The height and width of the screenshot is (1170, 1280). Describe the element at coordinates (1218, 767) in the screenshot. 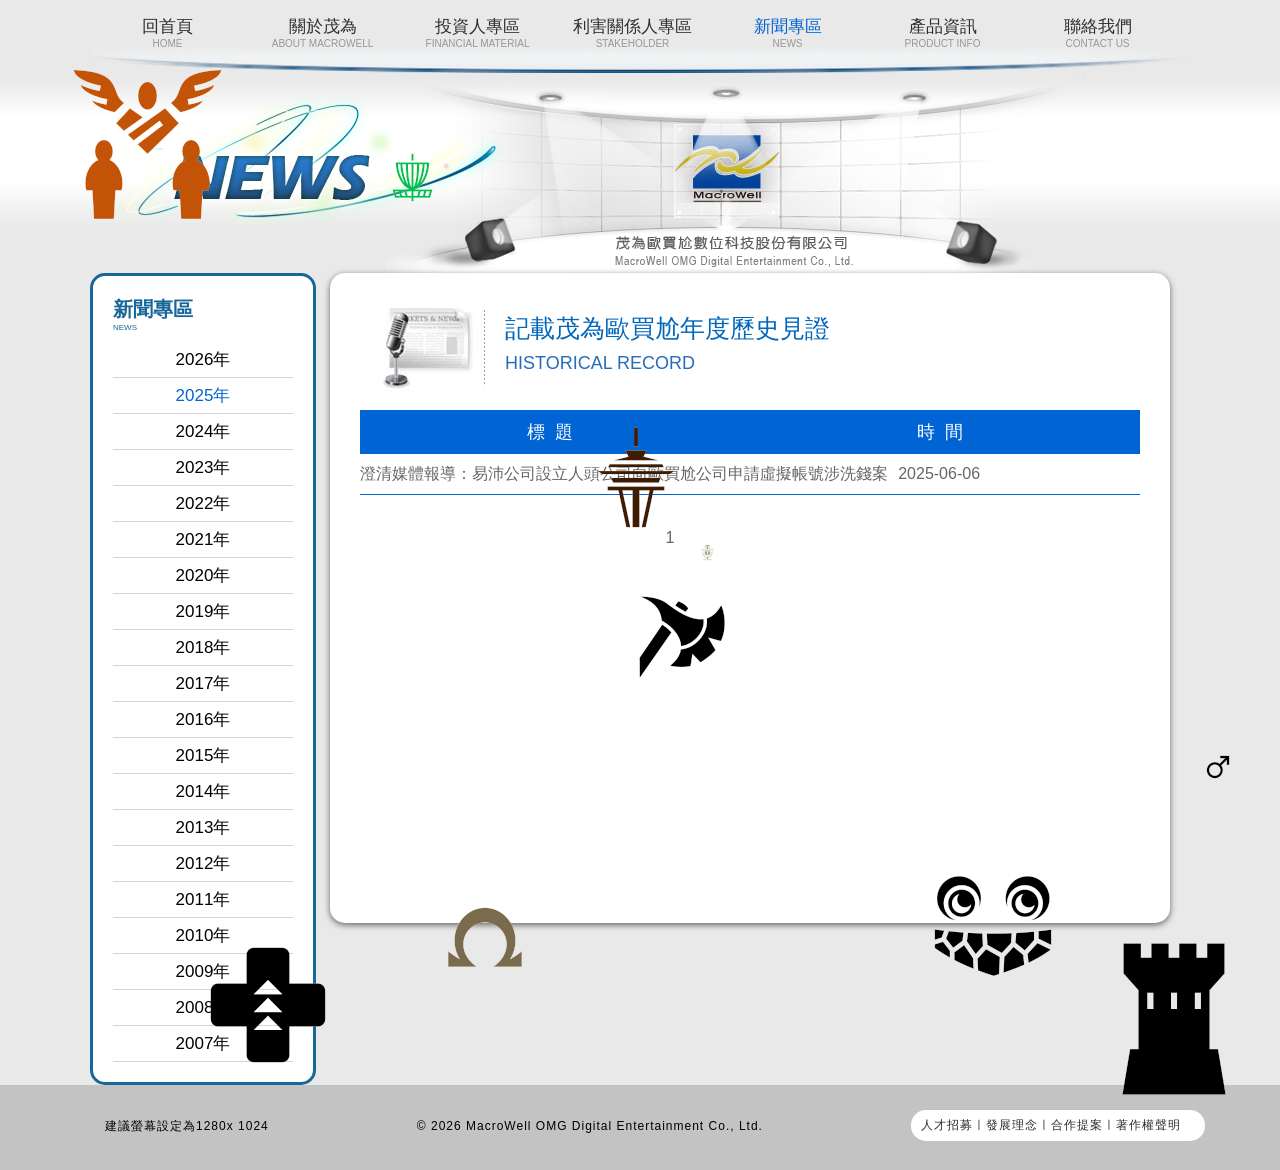

I see `indicates male gender option` at that location.